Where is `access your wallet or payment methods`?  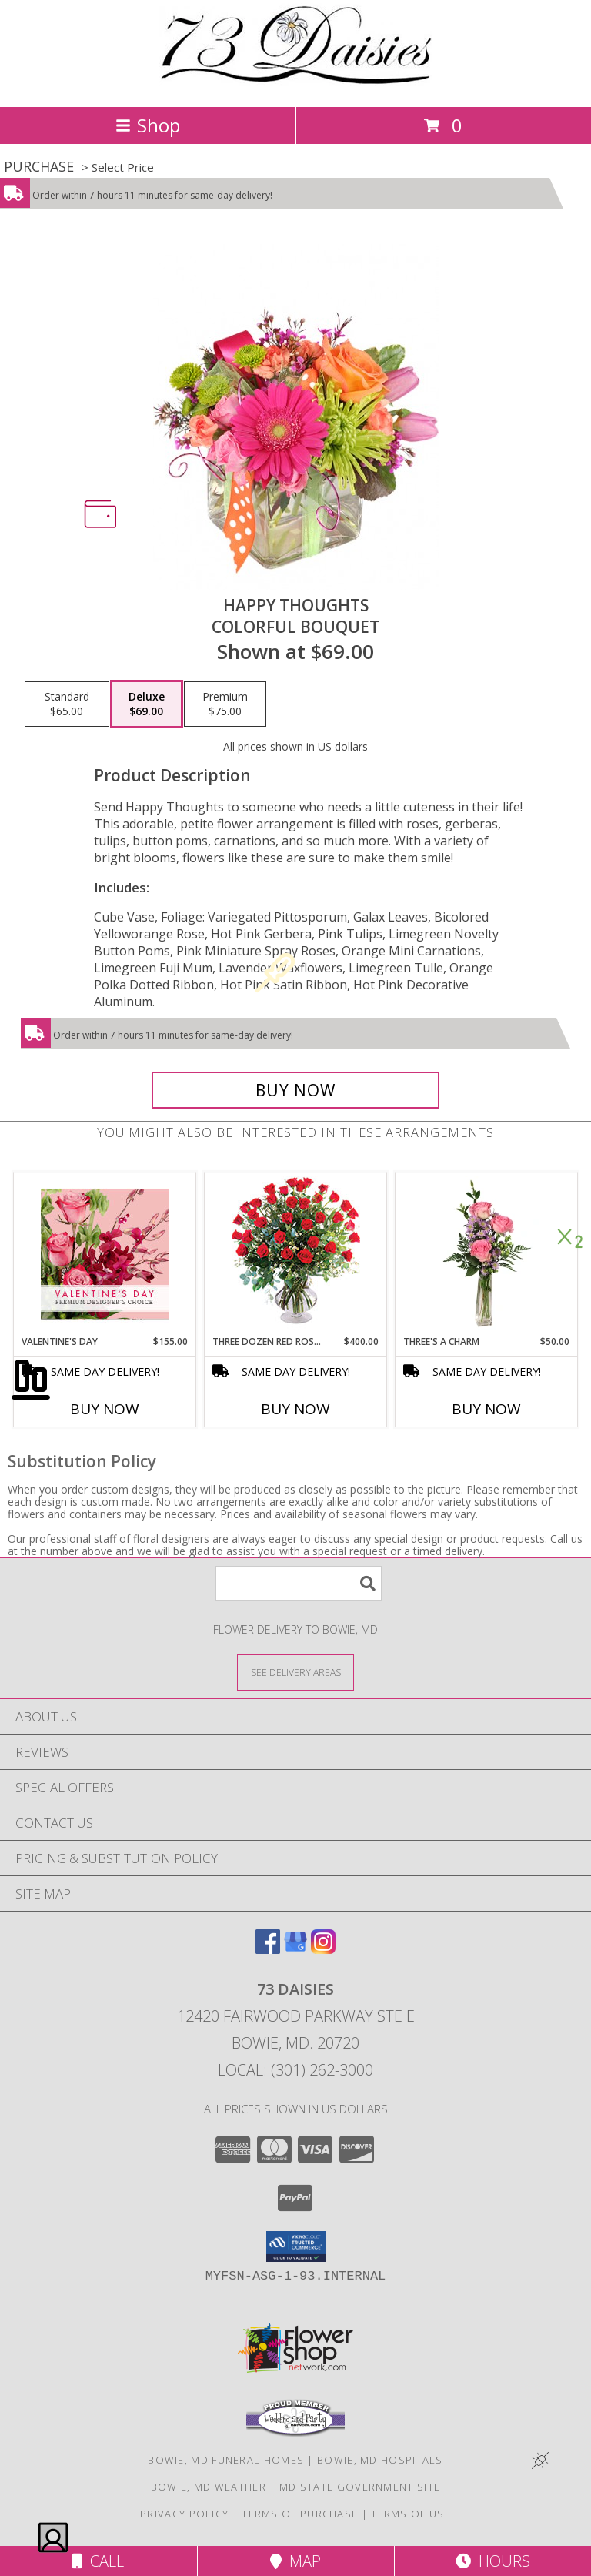
access your wallet or payment methods is located at coordinates (99, 515).